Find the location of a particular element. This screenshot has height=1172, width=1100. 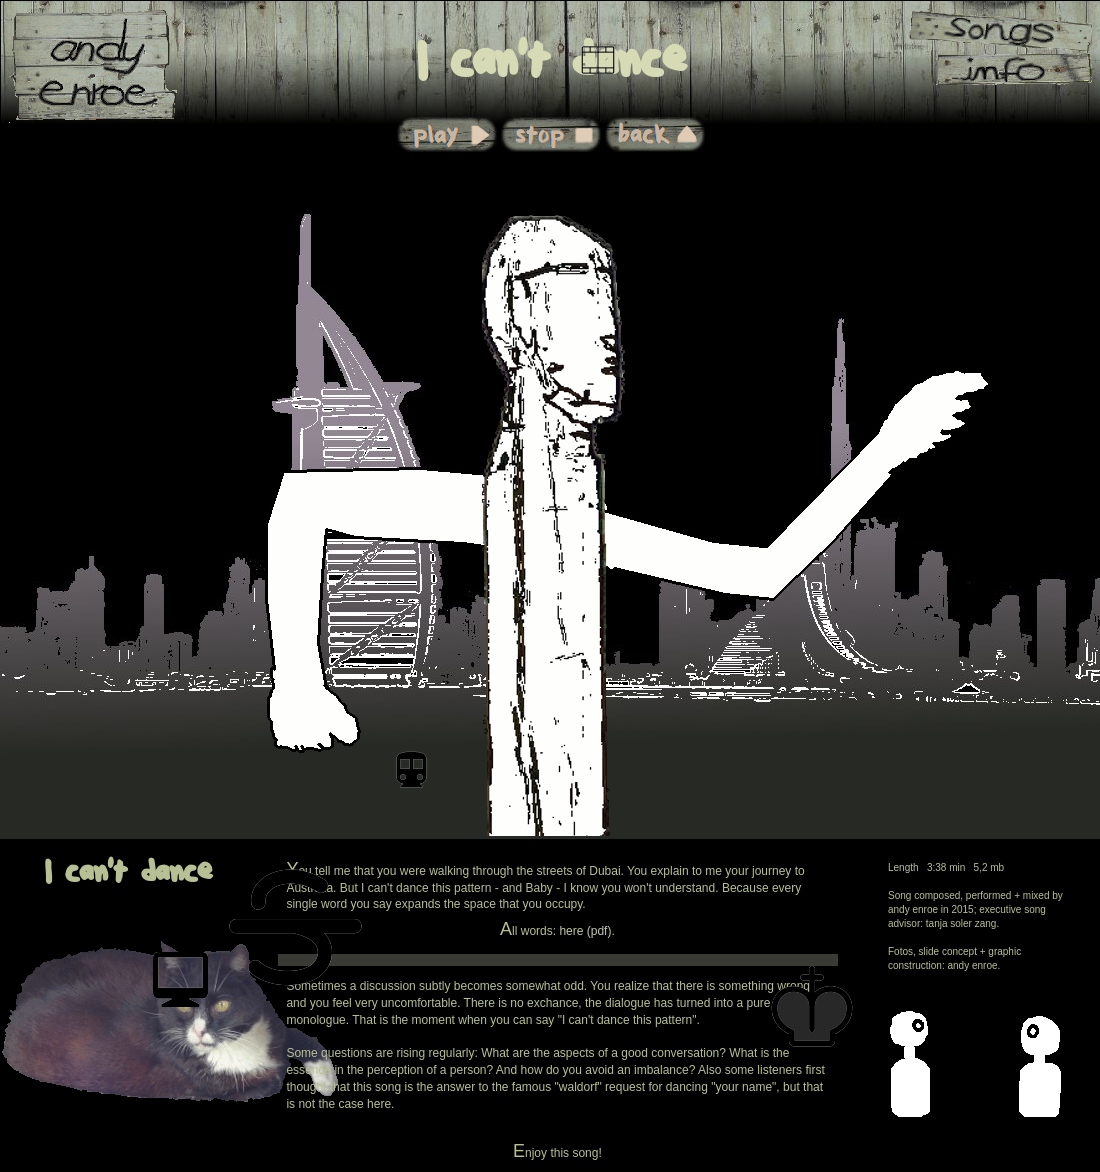

switch to desktop view is located at coordinates (180, 979).